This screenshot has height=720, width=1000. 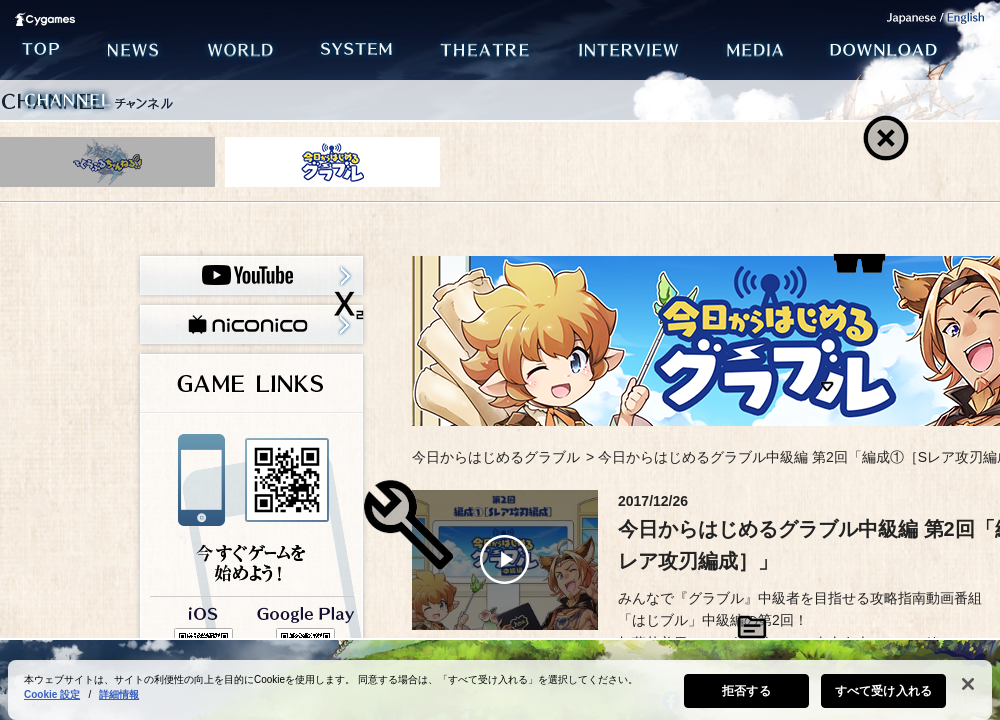 I want to click on close or dismiss a dialog, so click(x=886, y=138).